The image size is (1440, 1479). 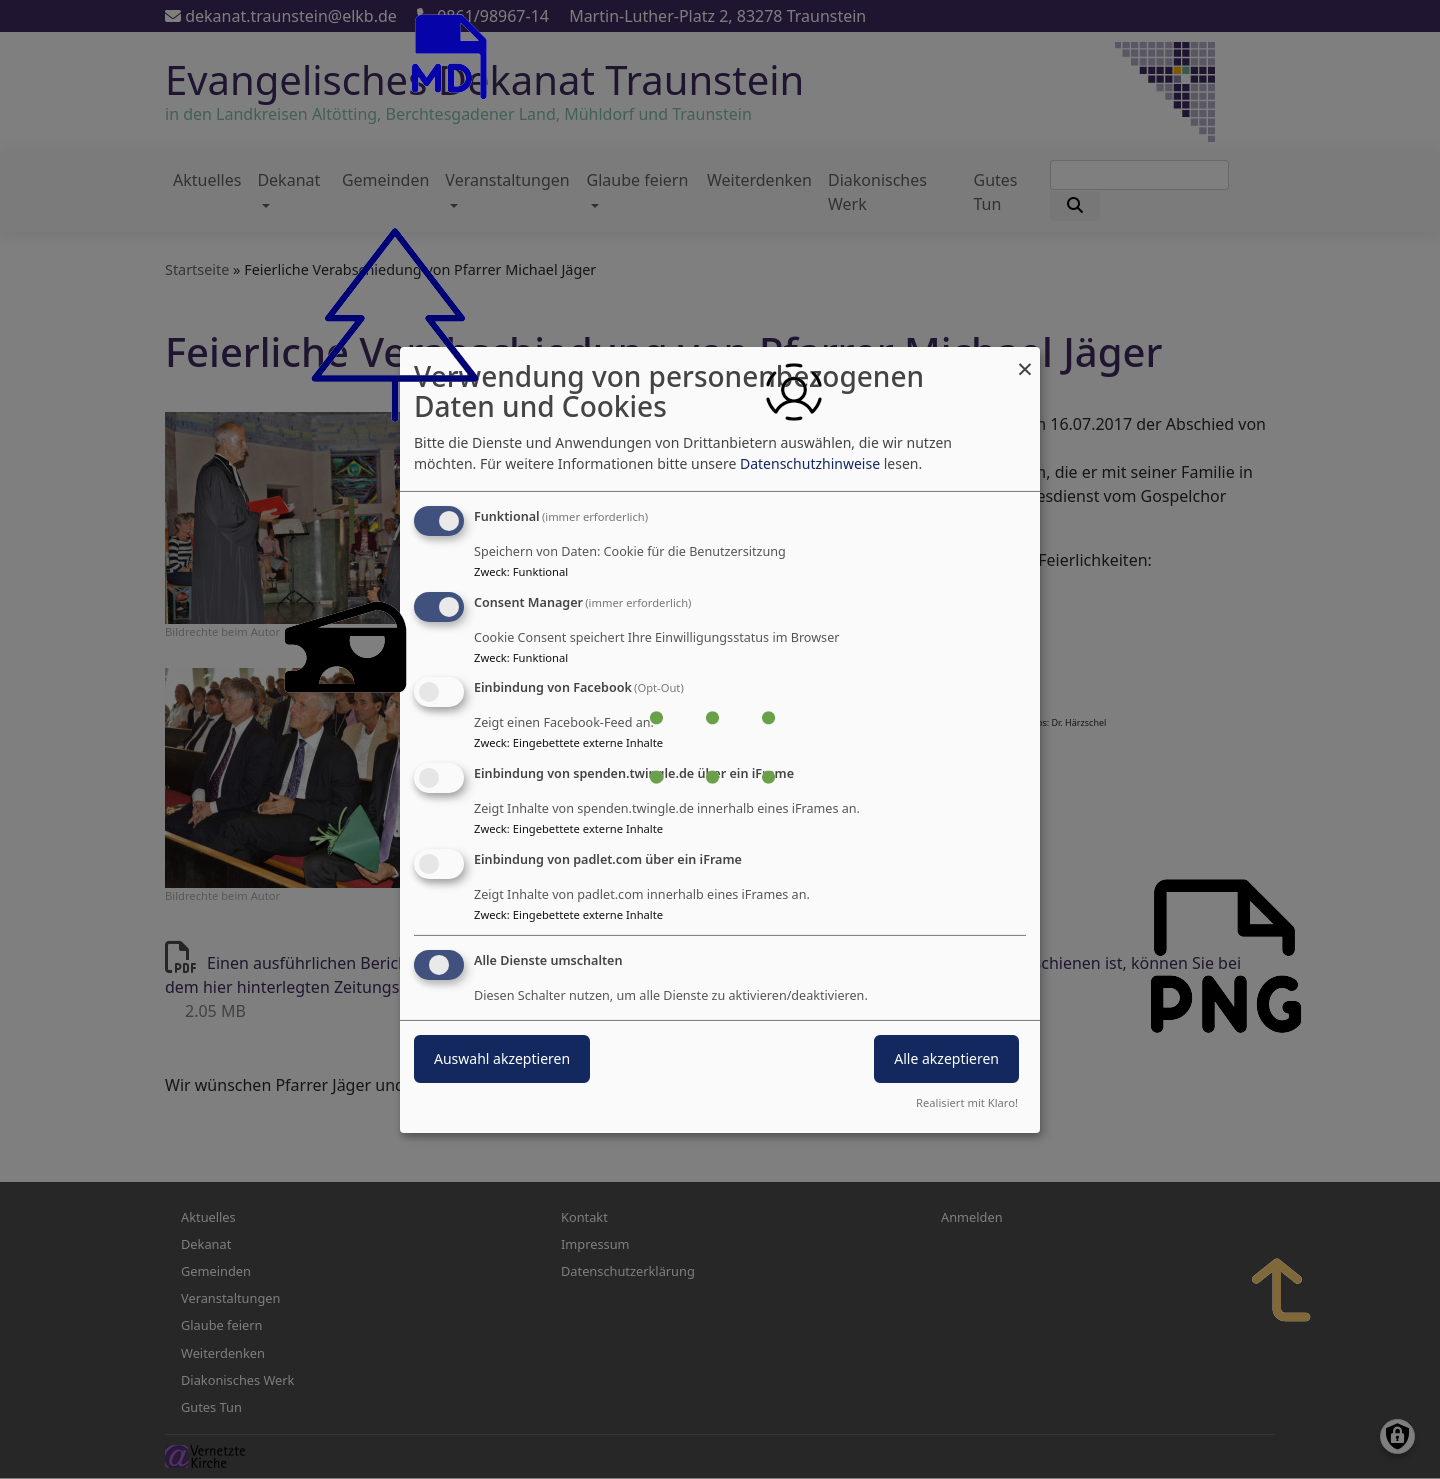 What do you see at coordinates (451, 57) in the screenshot?
I see `open a markdown file` at bounding box center [451, 57].